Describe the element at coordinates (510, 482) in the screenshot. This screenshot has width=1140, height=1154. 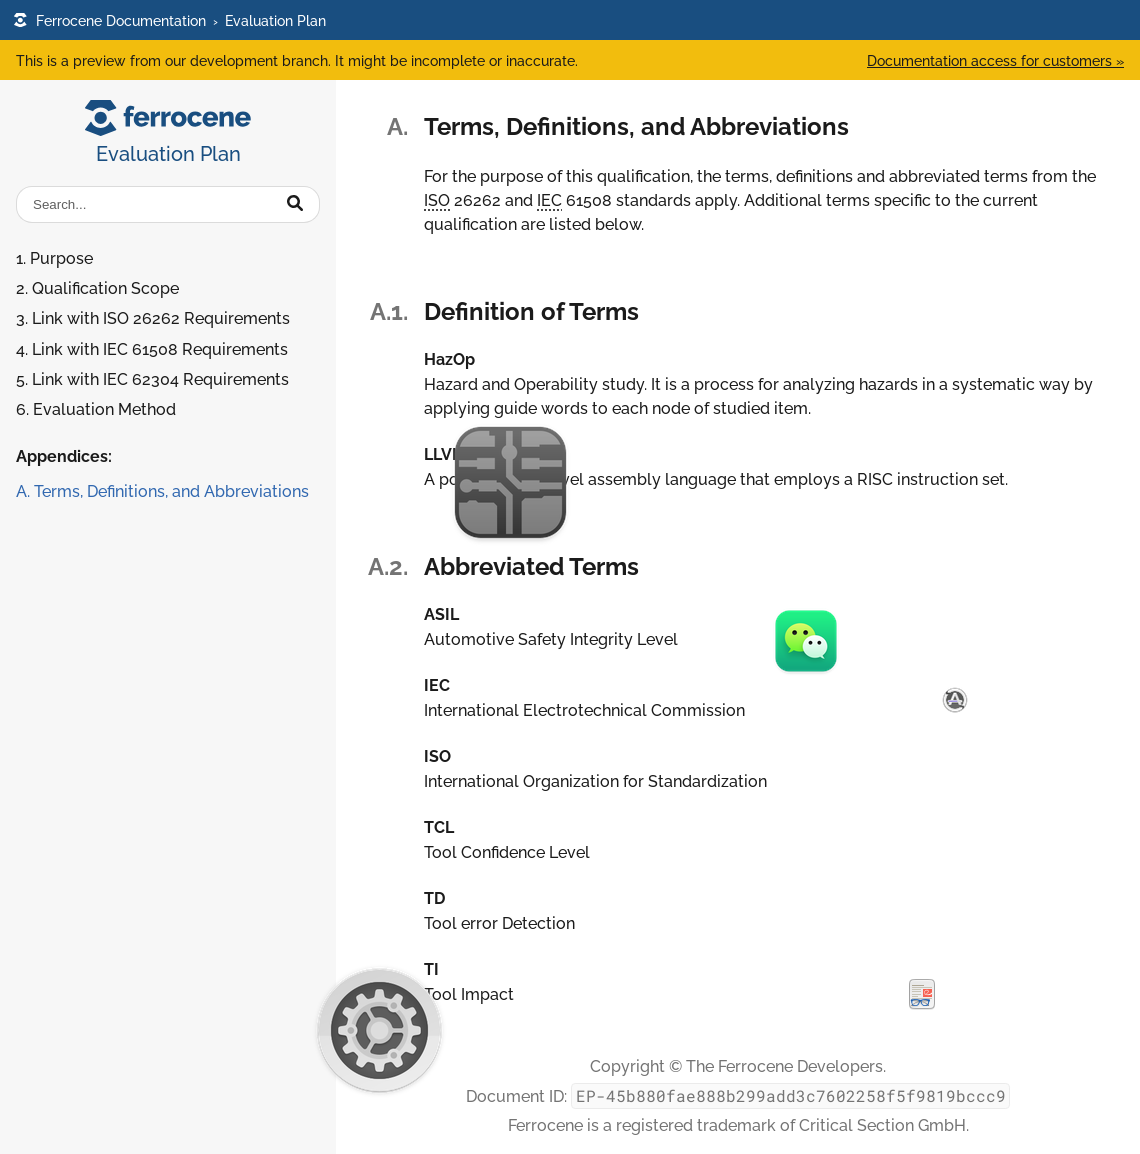
I see `open gerbview application for viewing gerber files` at that location.